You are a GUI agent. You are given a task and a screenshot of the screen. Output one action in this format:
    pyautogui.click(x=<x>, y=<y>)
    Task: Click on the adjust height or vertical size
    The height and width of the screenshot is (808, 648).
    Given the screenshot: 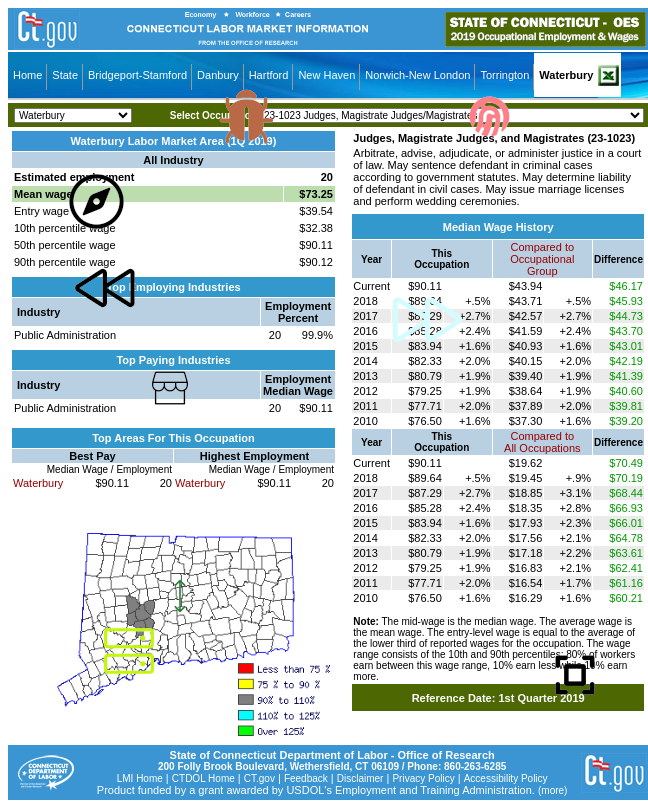 What is the action you would take?
    pyautogui.click(x=180, y=596)
    